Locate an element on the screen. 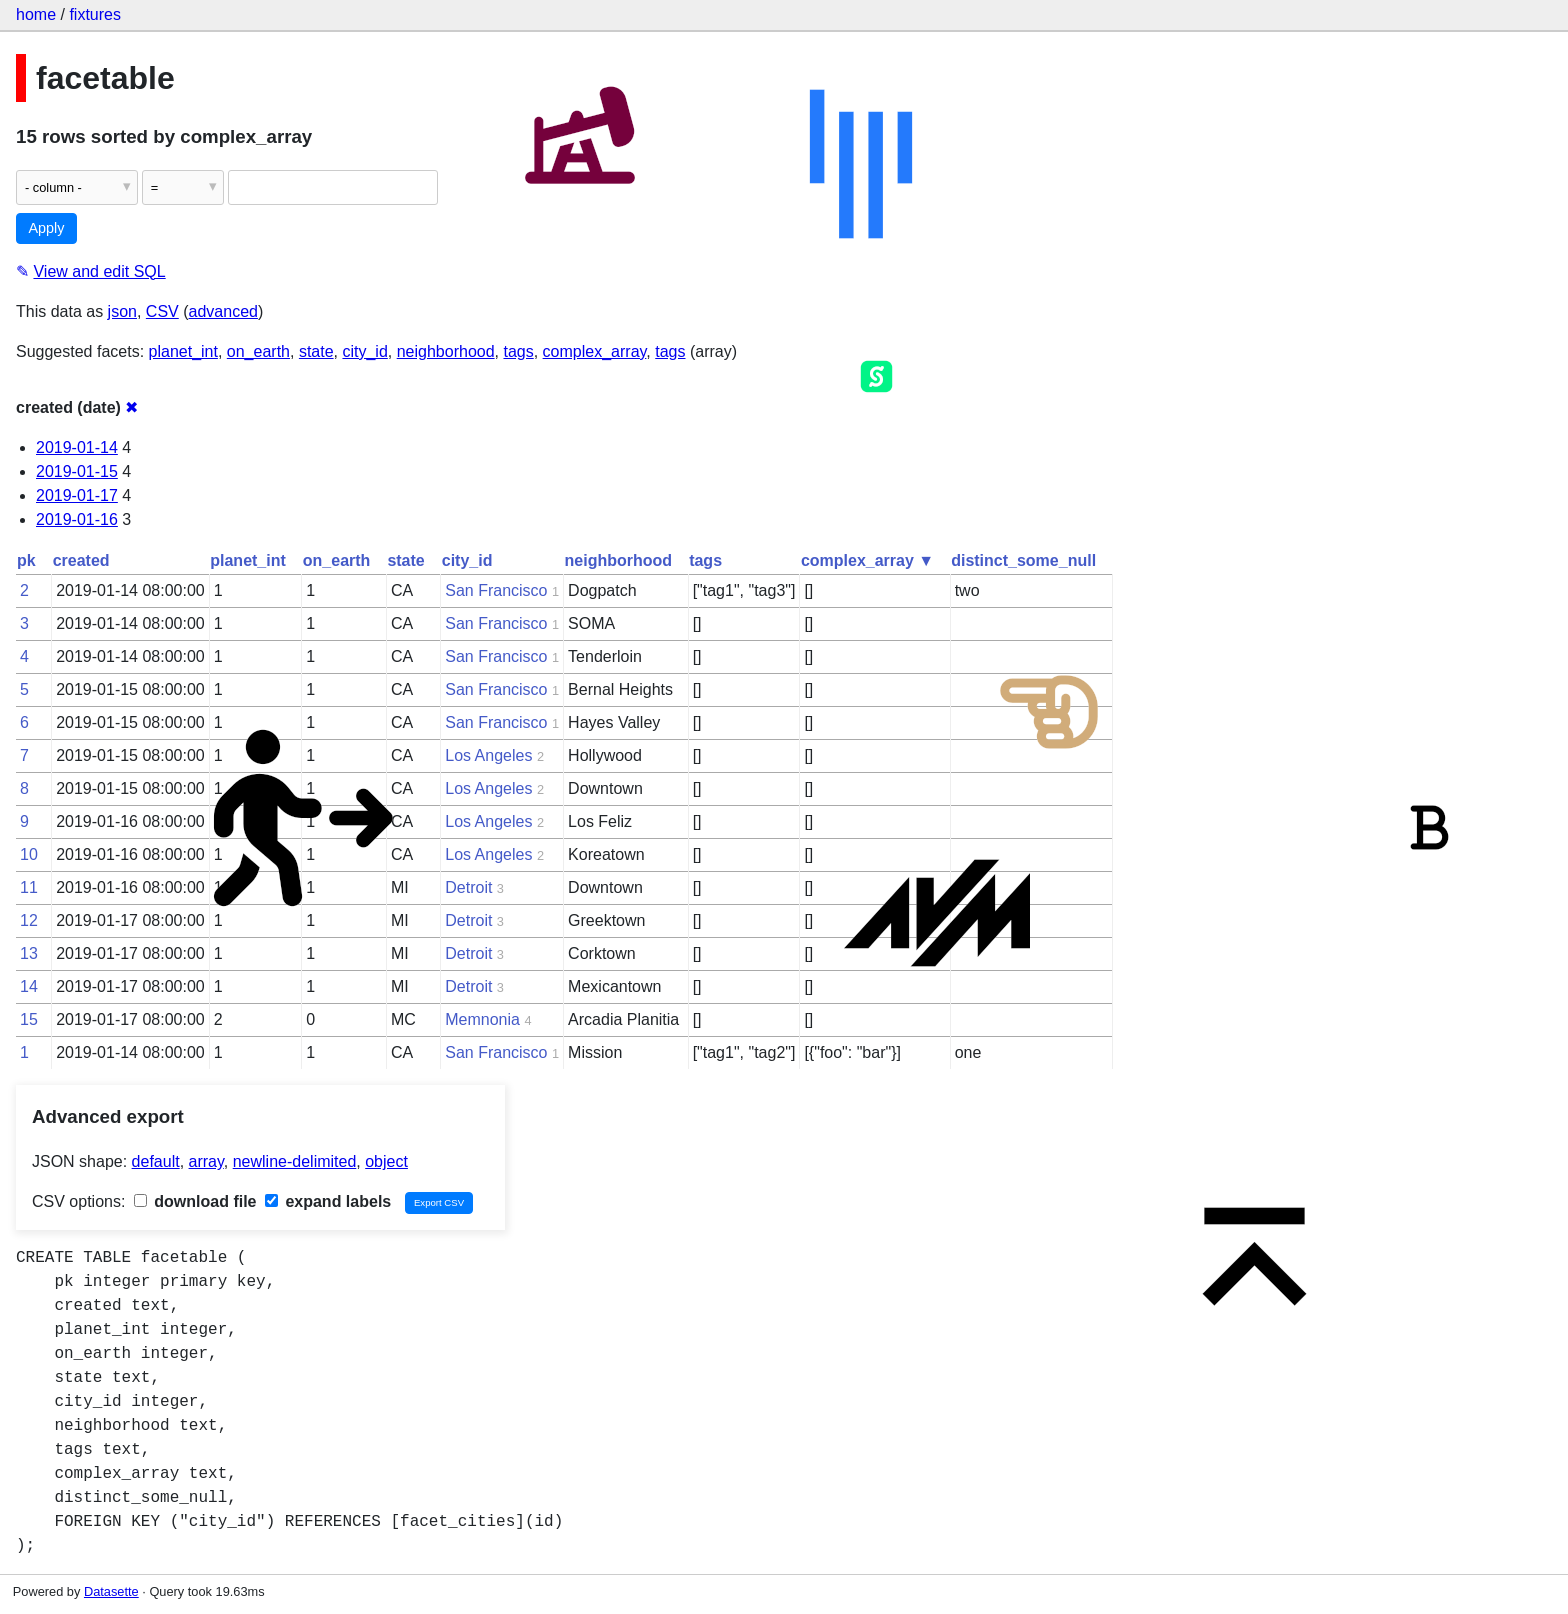  sellcast brand logo is located at coordinates (876, 376).